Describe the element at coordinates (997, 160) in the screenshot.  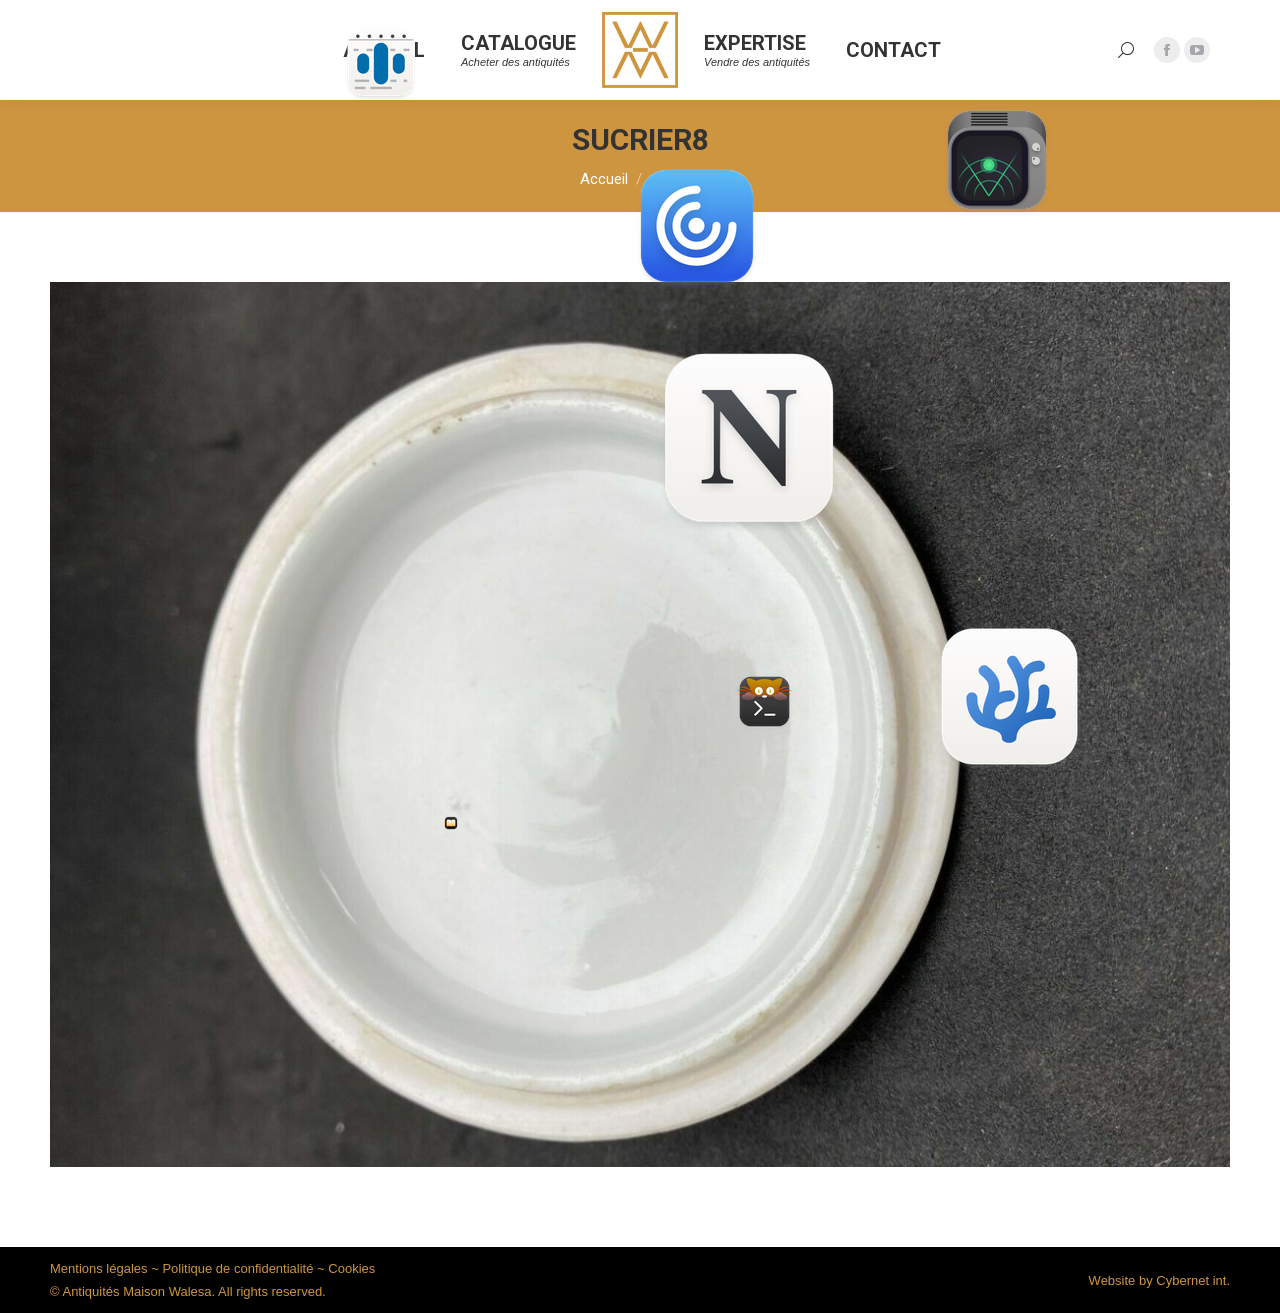
I see `open Echo app` at that location.